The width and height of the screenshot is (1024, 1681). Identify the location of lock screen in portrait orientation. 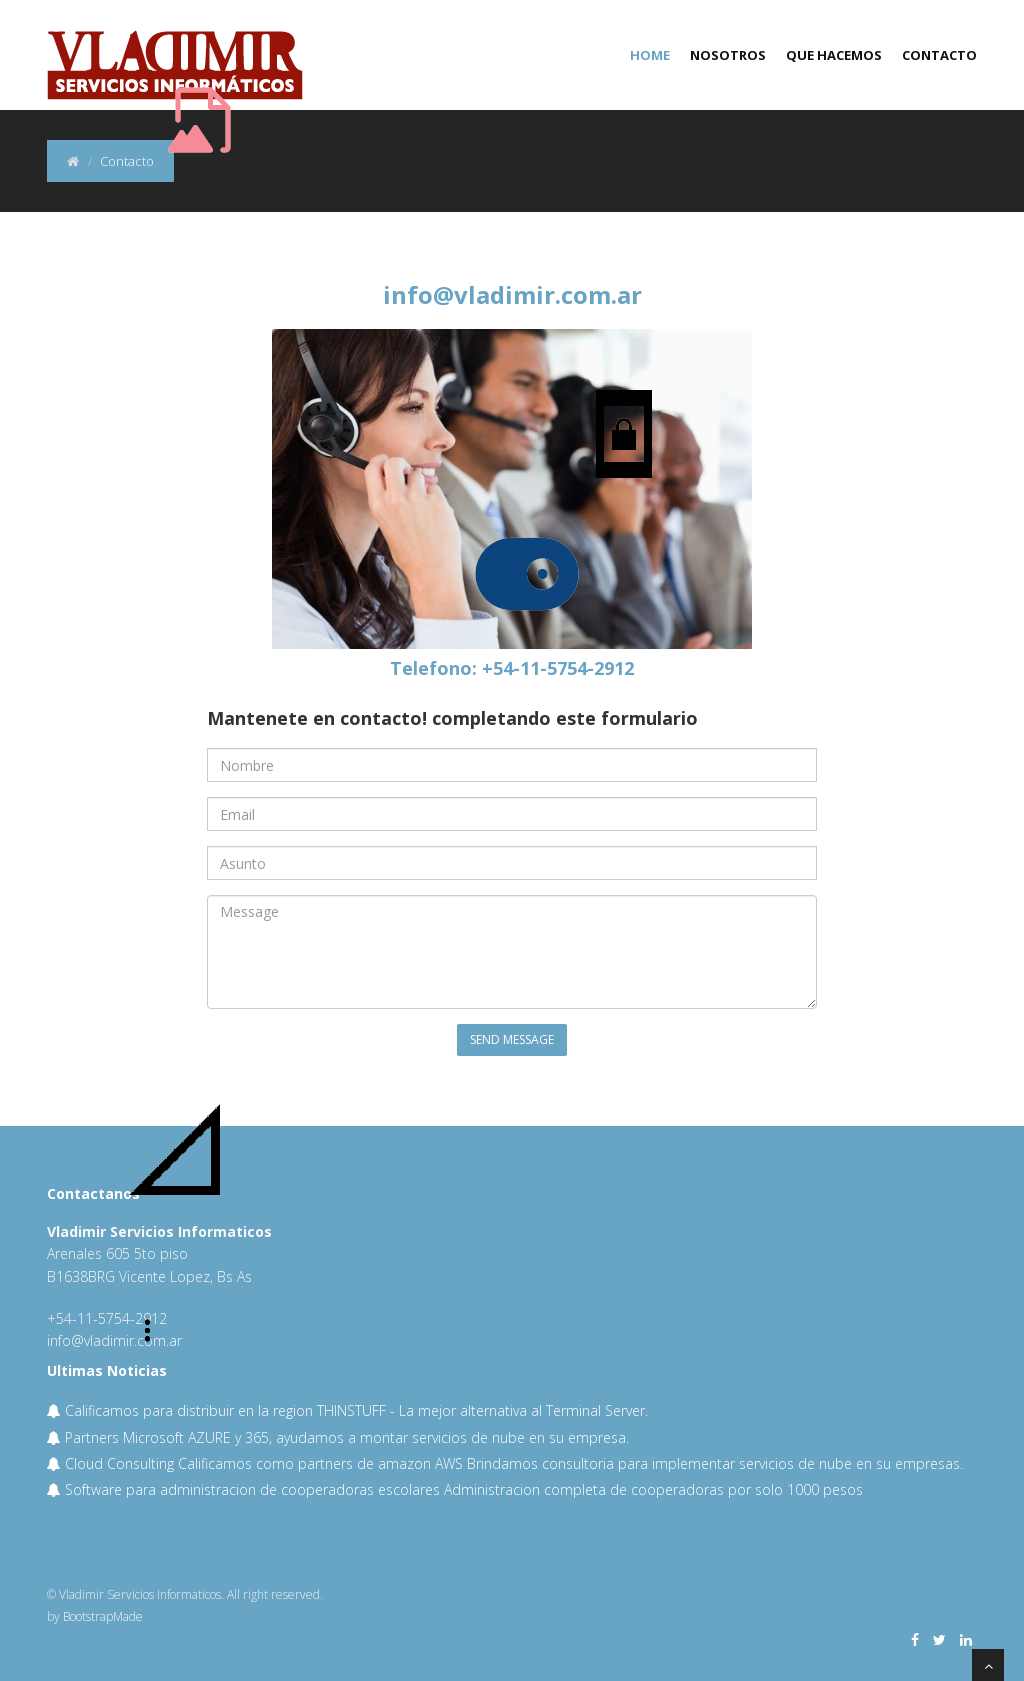
(624, 434).